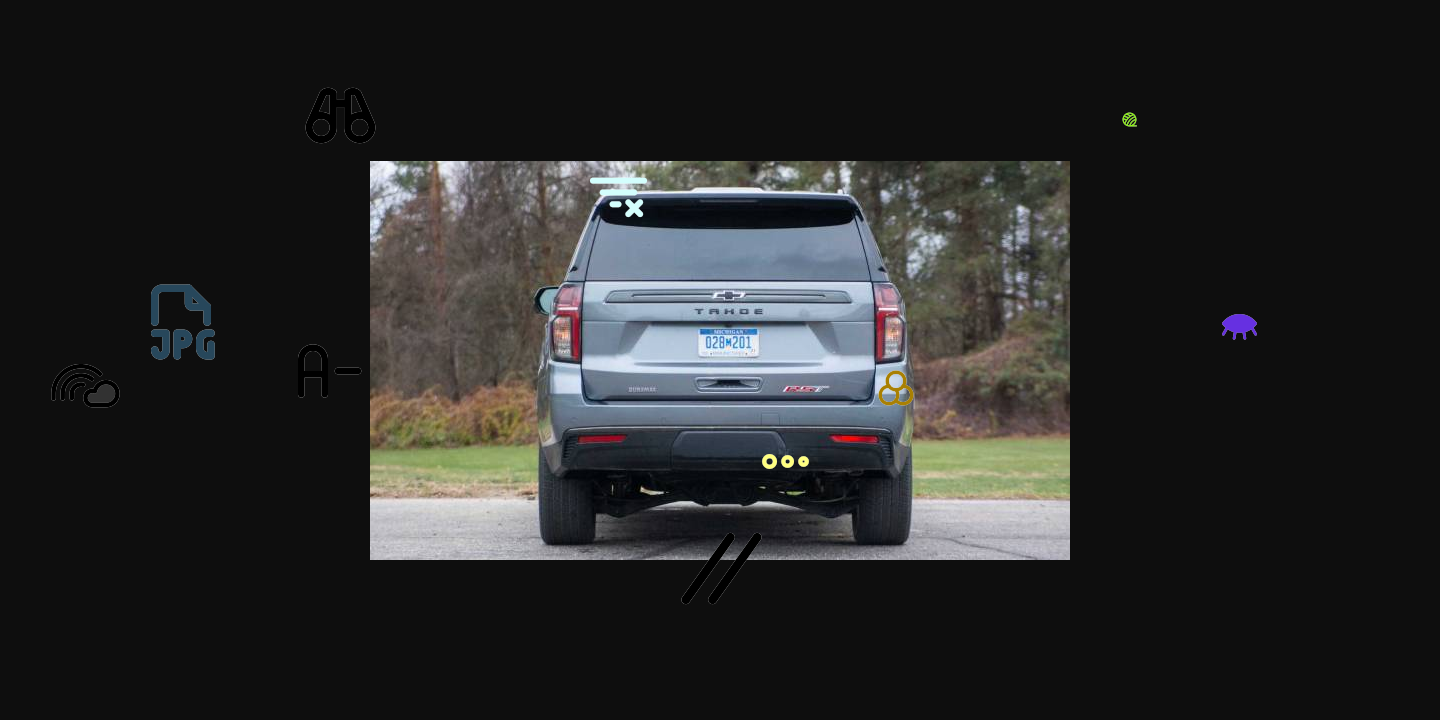 The image size is (1440, 720). What do you see at coordinates (1239, 327) in the screenshot?
I see `hide password or sensitive content` at bounding box center [1239, 327].